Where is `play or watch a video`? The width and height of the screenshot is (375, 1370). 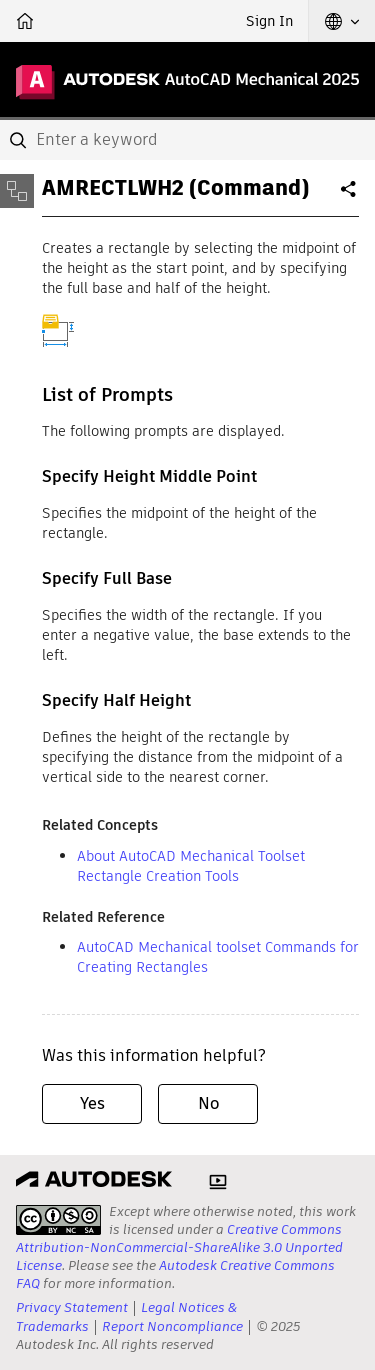
play or watch a video is located at coordinates (218, 1182).